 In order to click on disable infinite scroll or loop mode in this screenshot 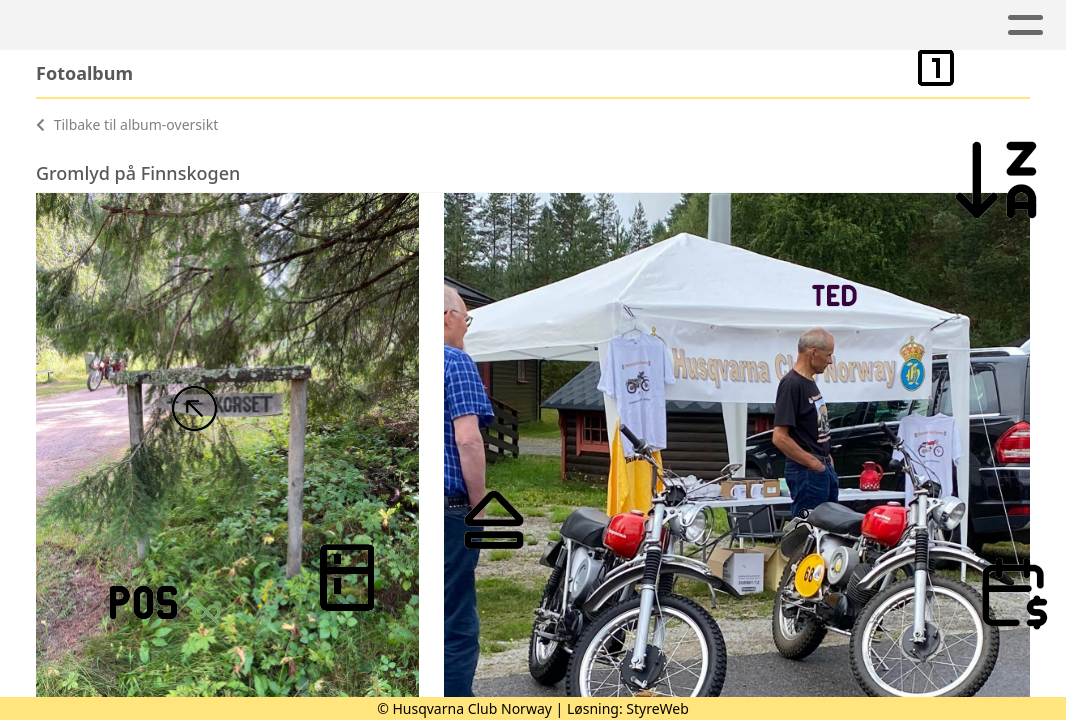, I will do `click(206, 611)`.